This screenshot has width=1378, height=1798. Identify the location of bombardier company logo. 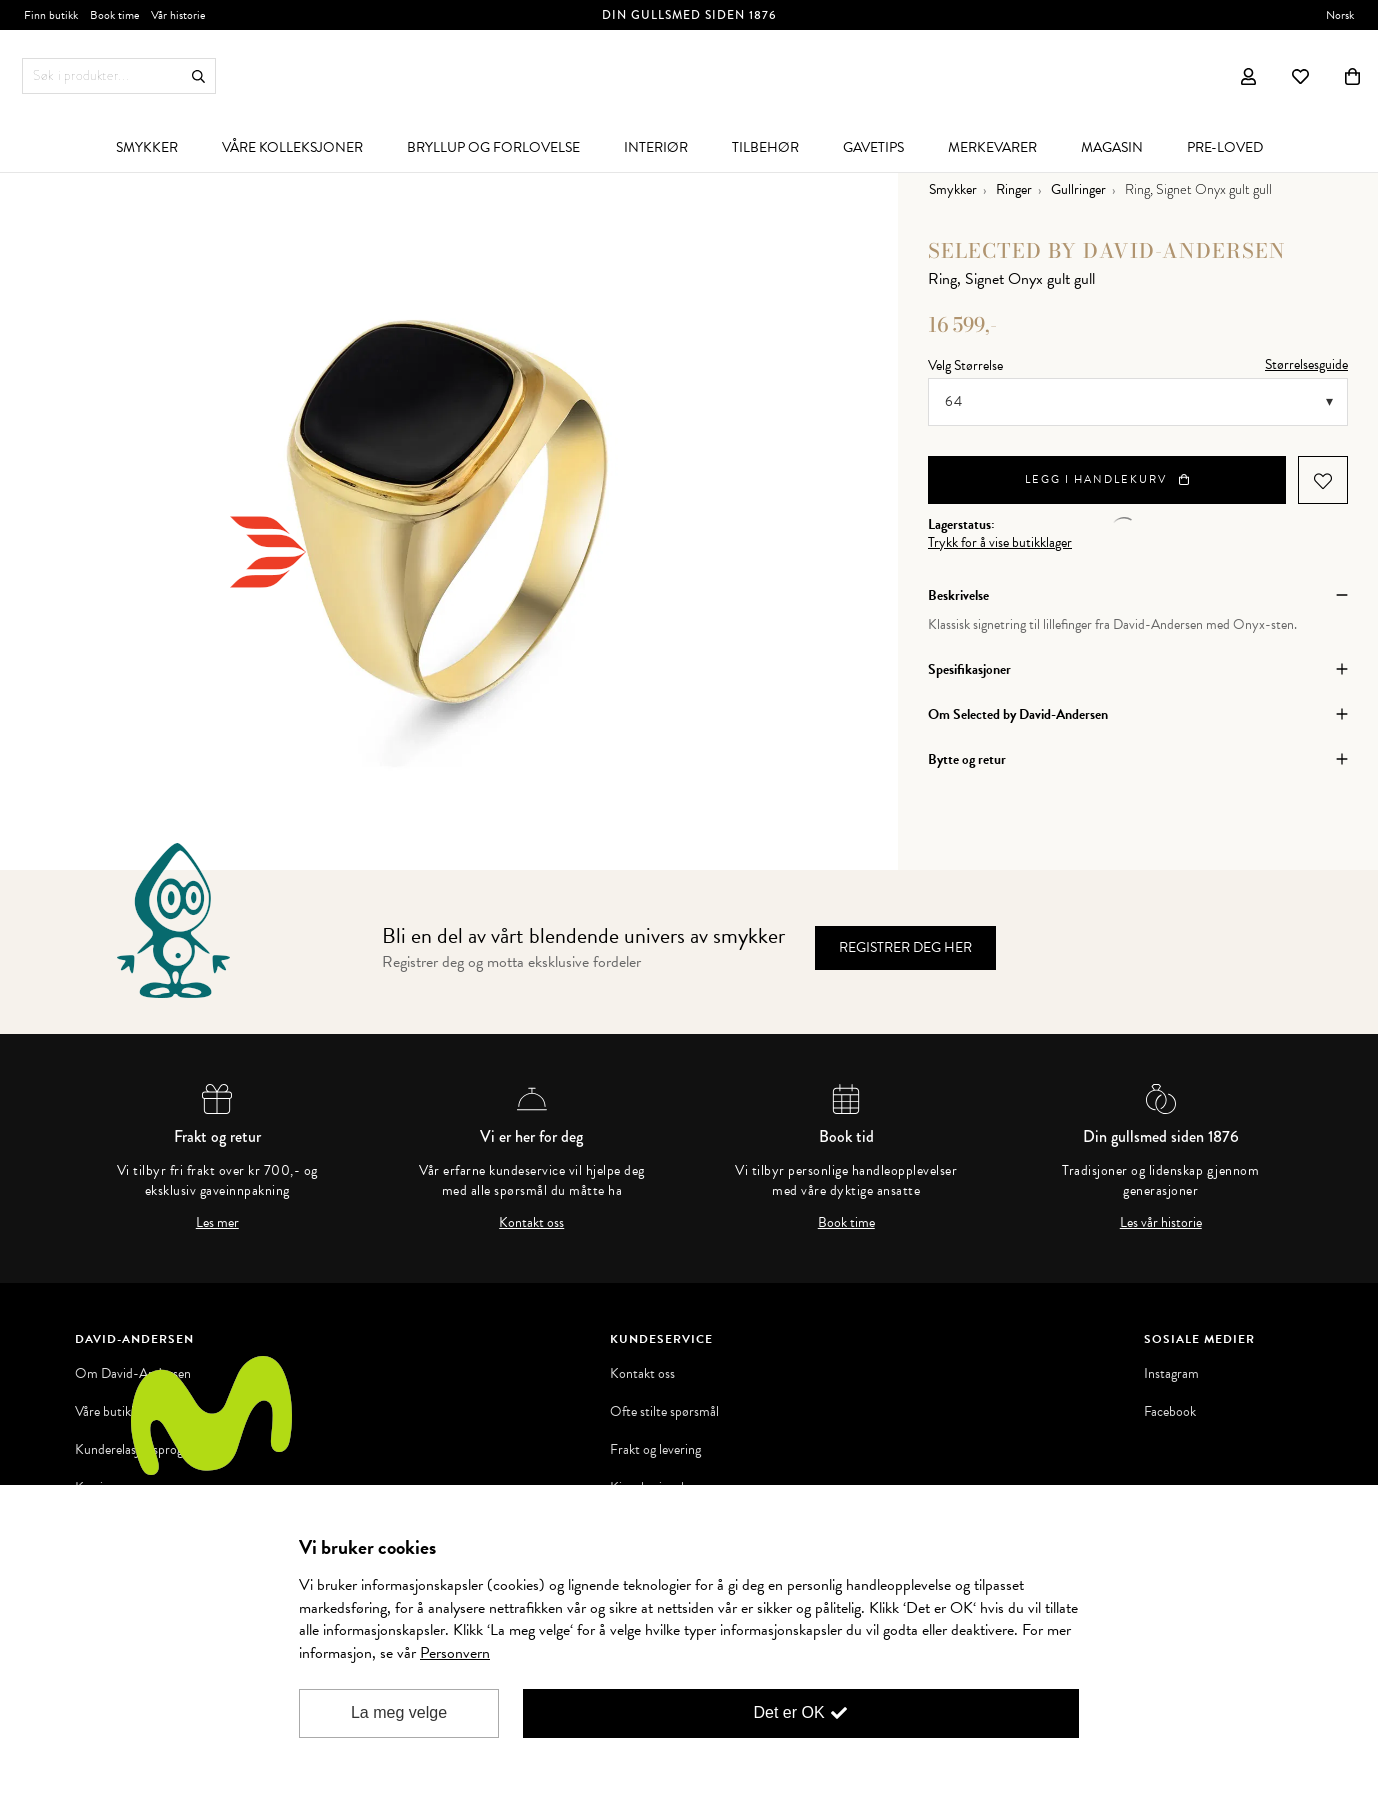
(268, 552).